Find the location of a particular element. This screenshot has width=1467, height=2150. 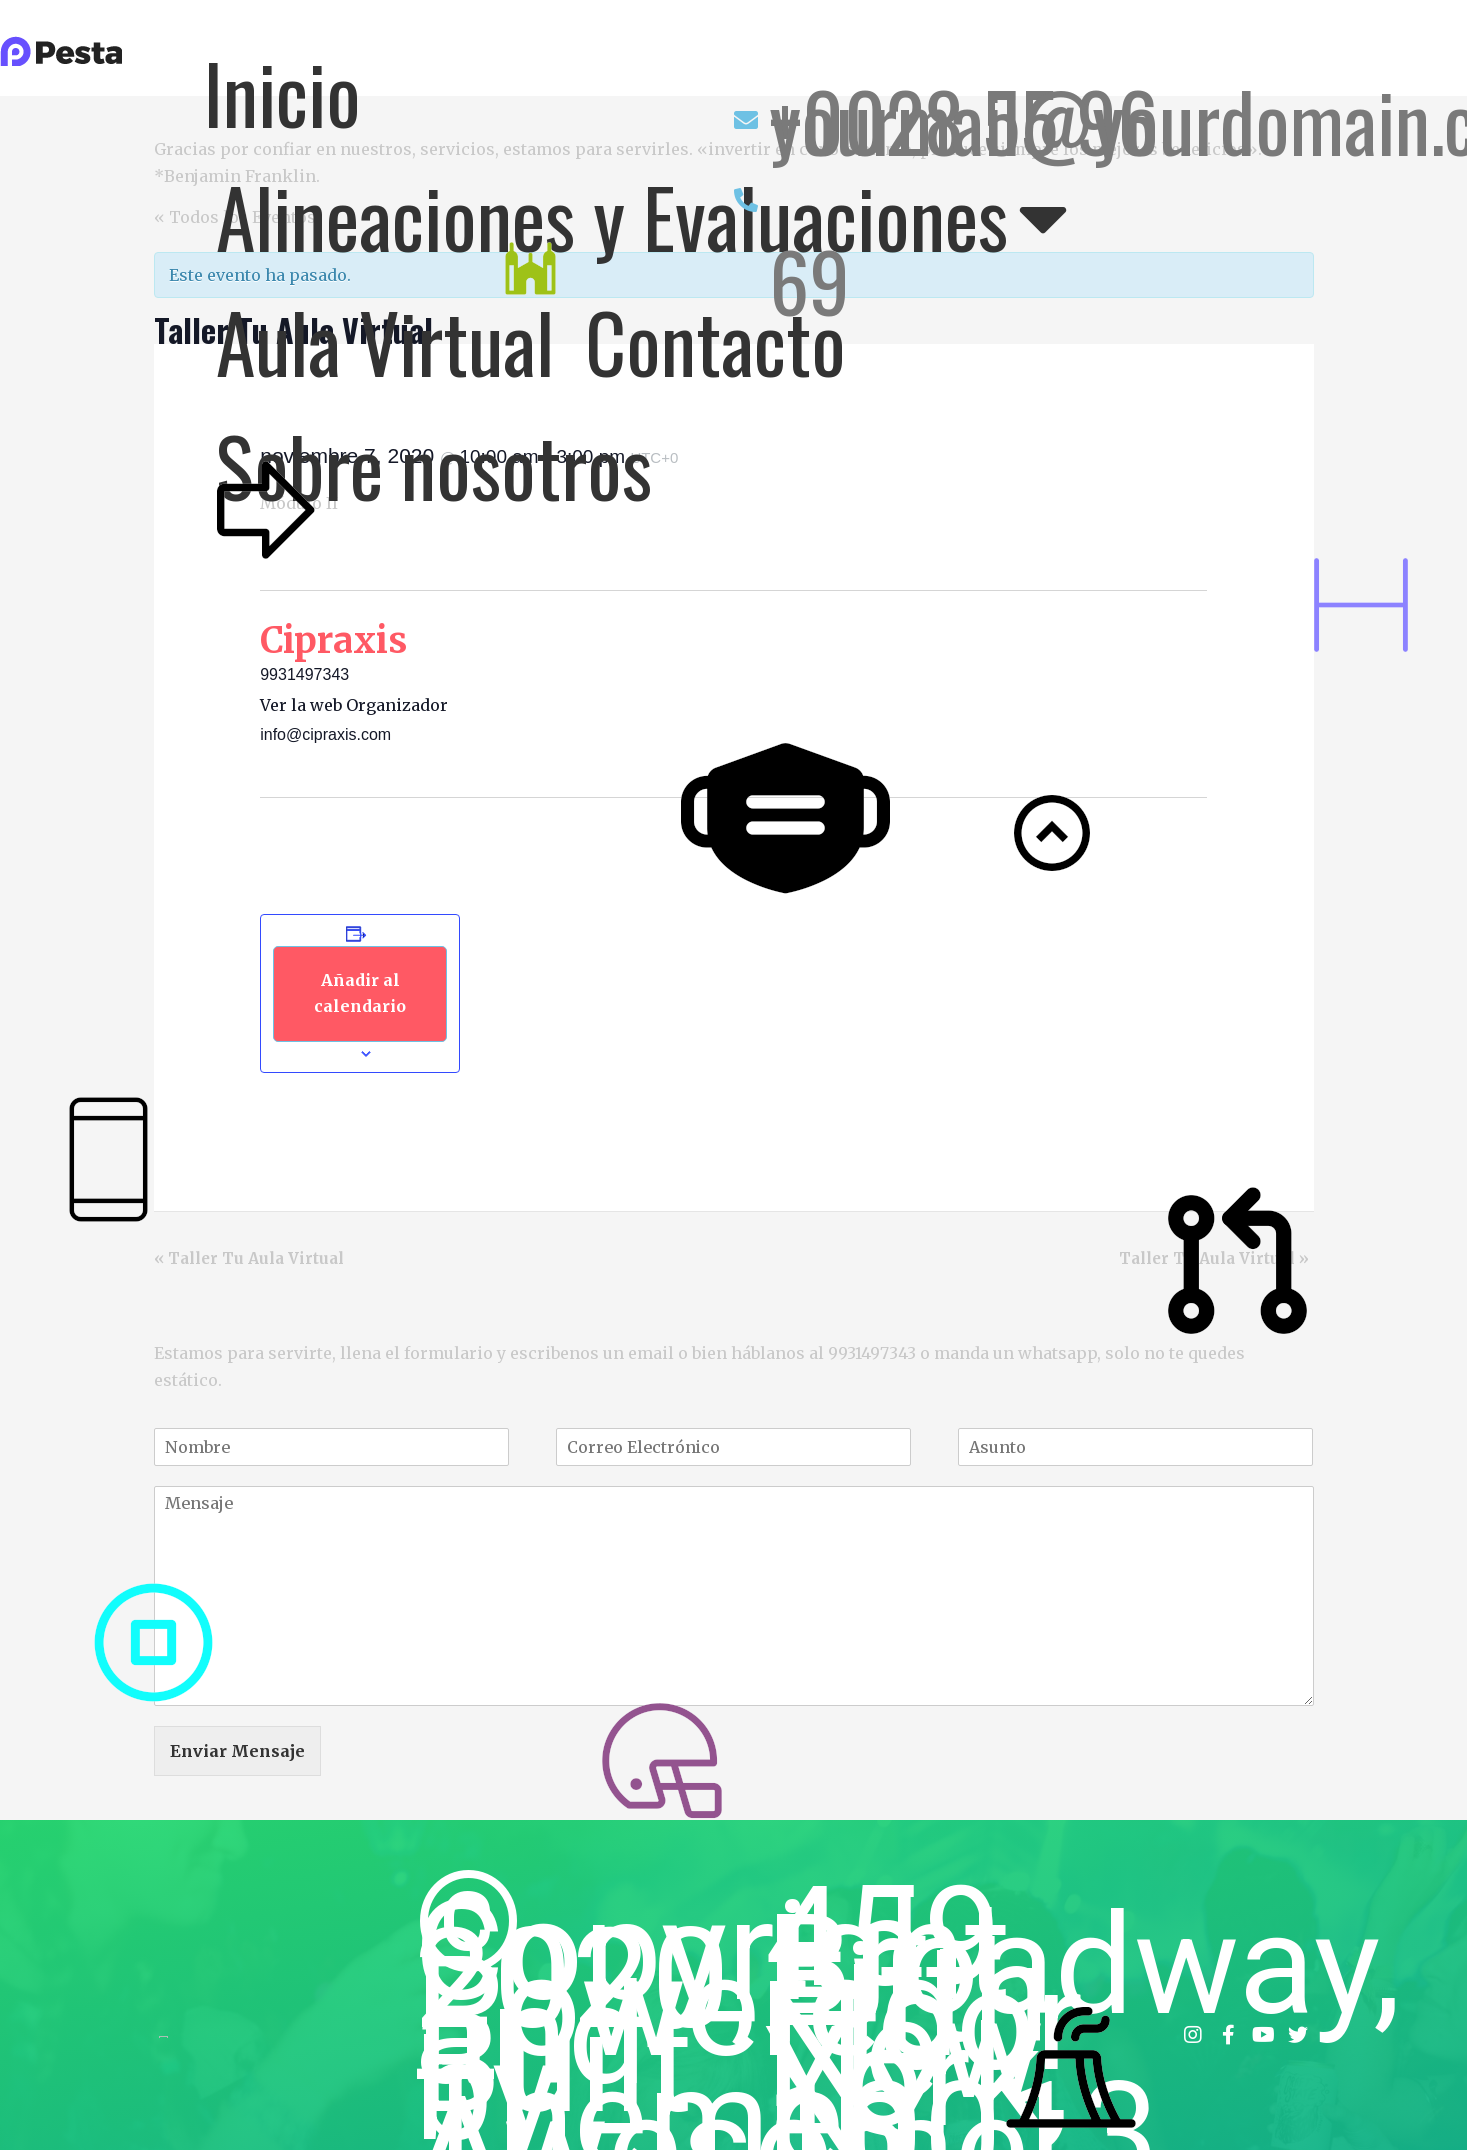

access mobile device settings is located at coordinates (108, 1159).